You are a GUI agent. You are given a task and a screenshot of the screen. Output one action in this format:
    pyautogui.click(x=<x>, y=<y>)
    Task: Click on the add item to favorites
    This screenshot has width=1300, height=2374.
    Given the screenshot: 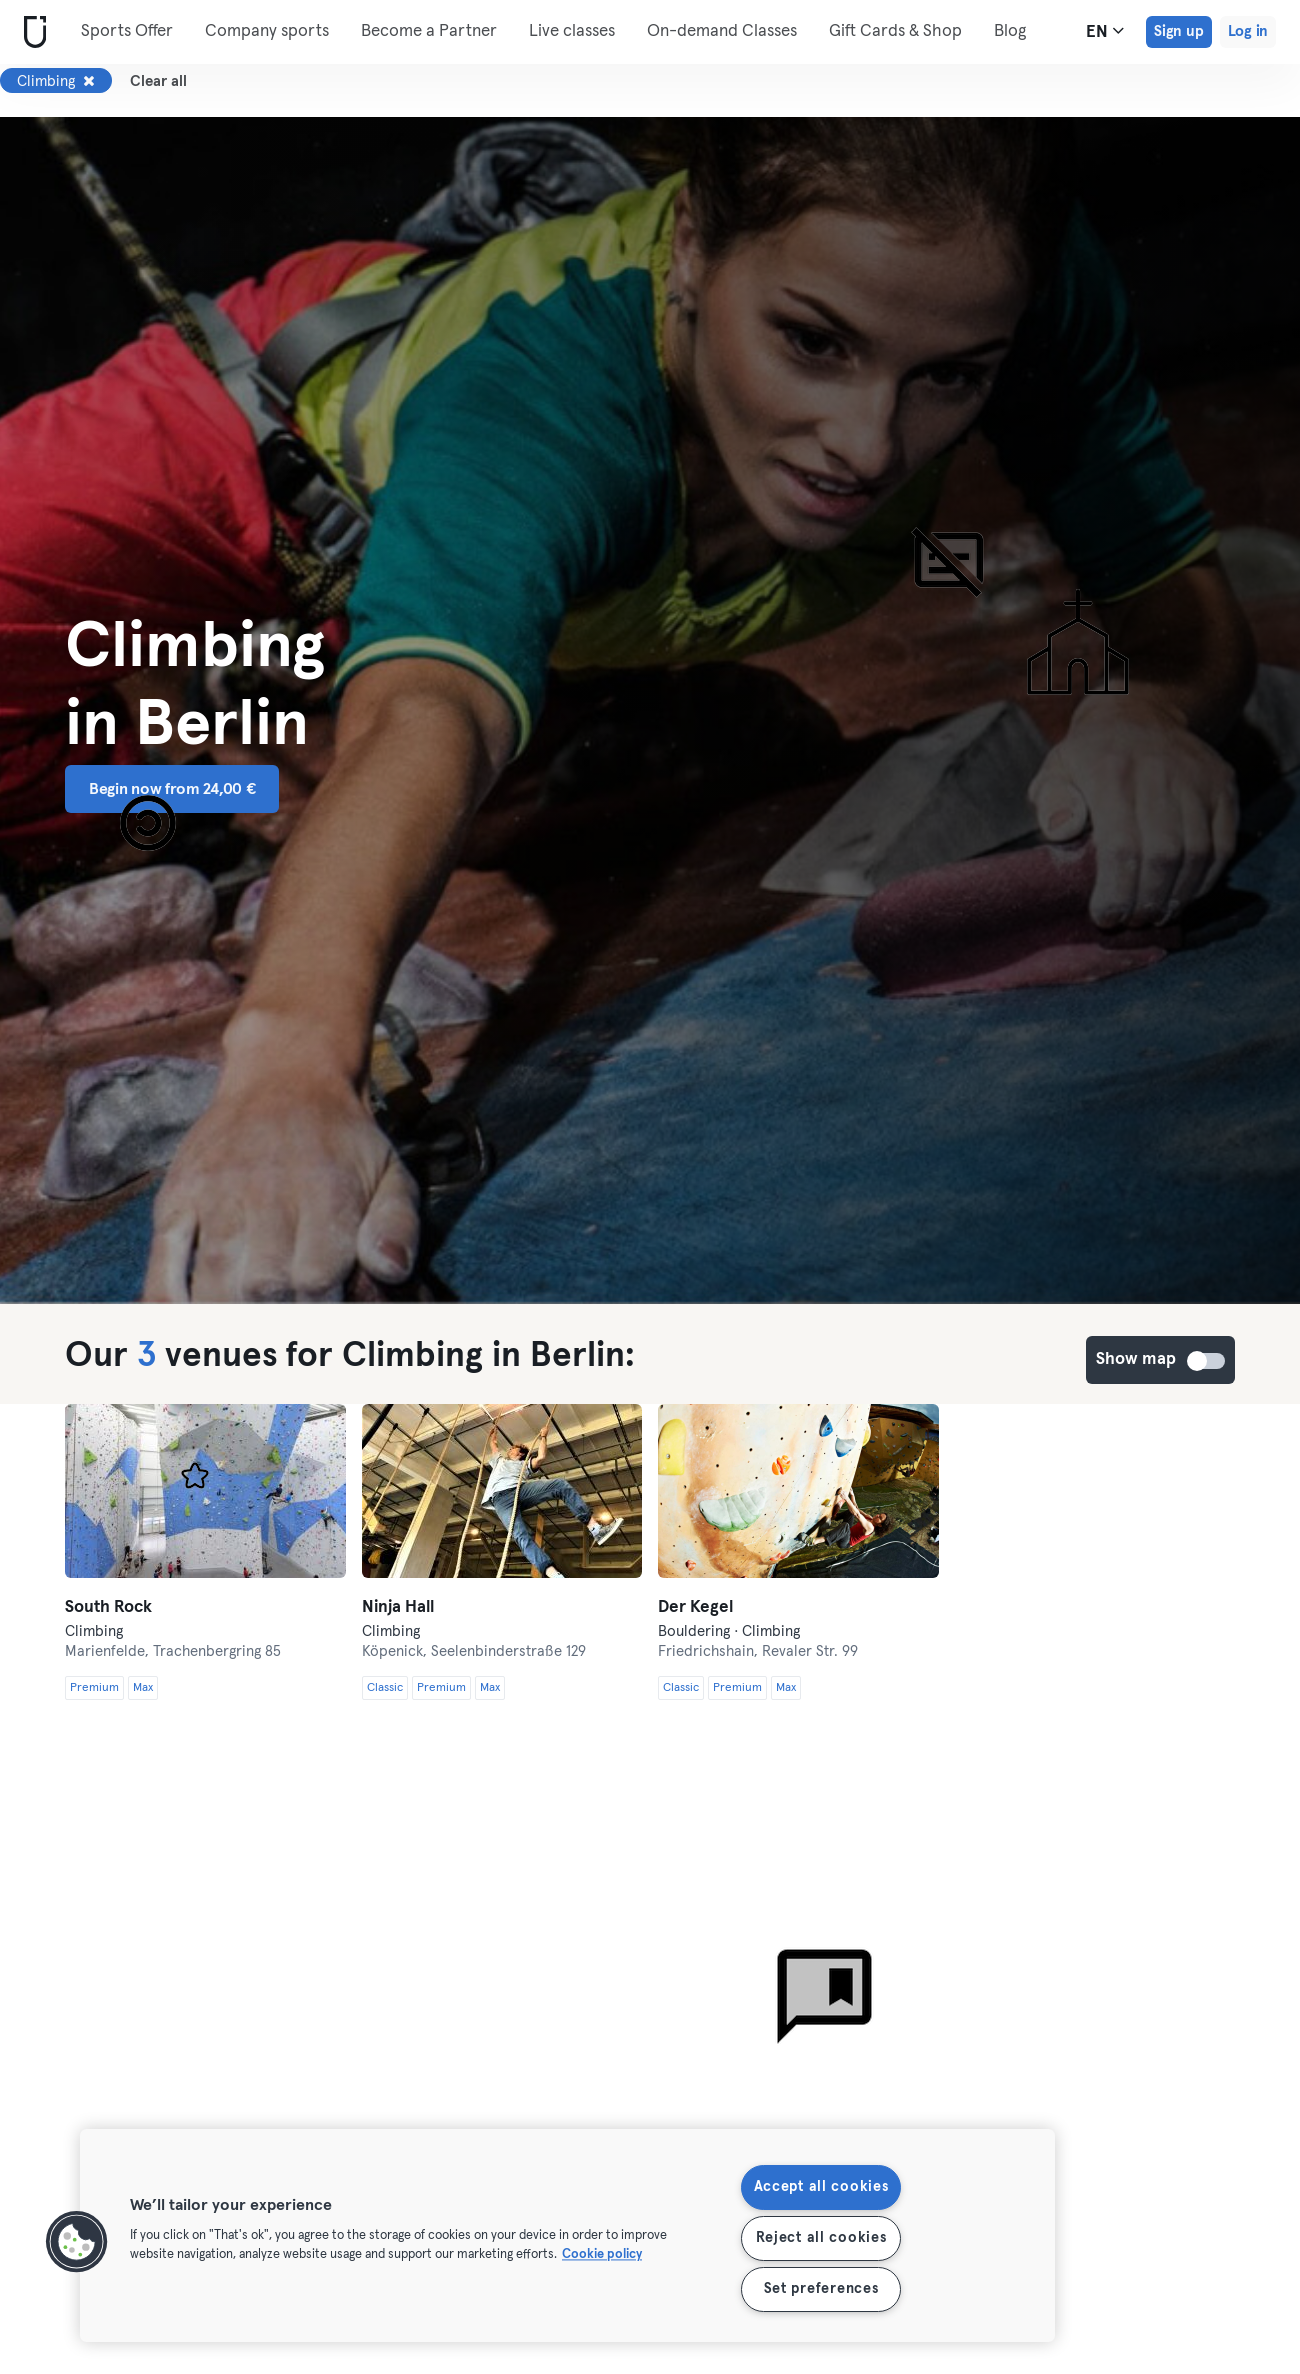 What is the action you would take?
    pyautogui.click(x=195, y=1476)
    